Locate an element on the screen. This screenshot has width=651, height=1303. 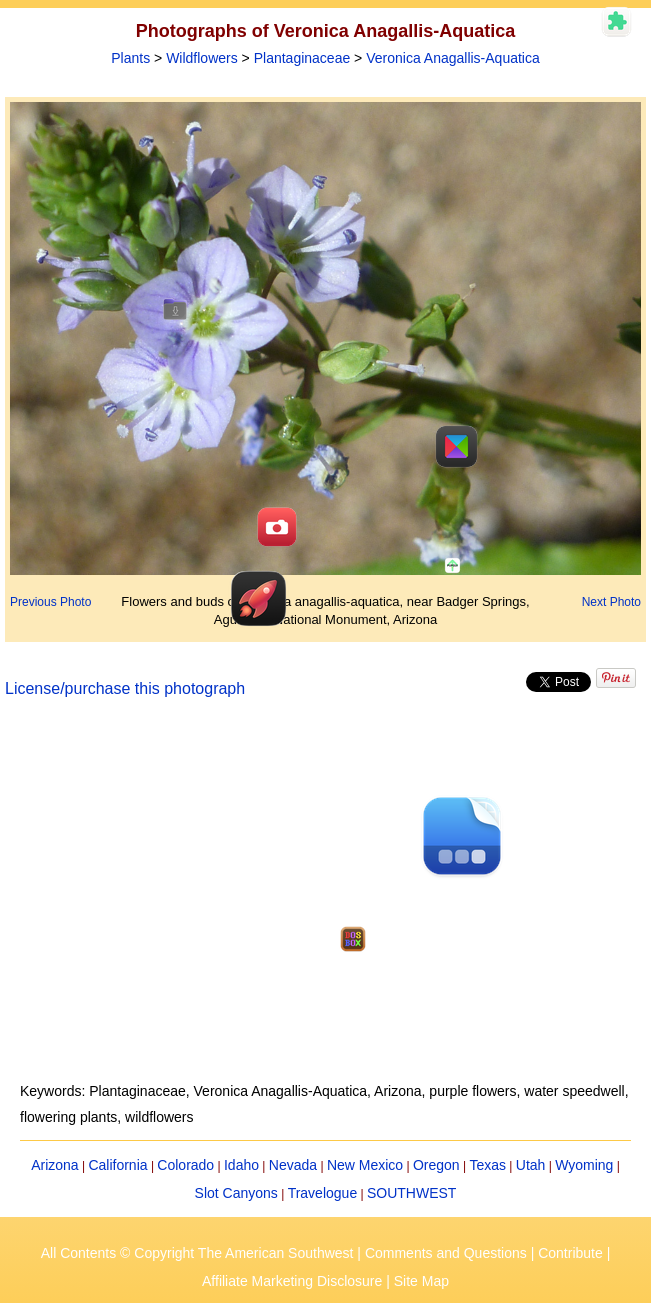
access system tray settings and background applications is located at coordinates (462, 836).